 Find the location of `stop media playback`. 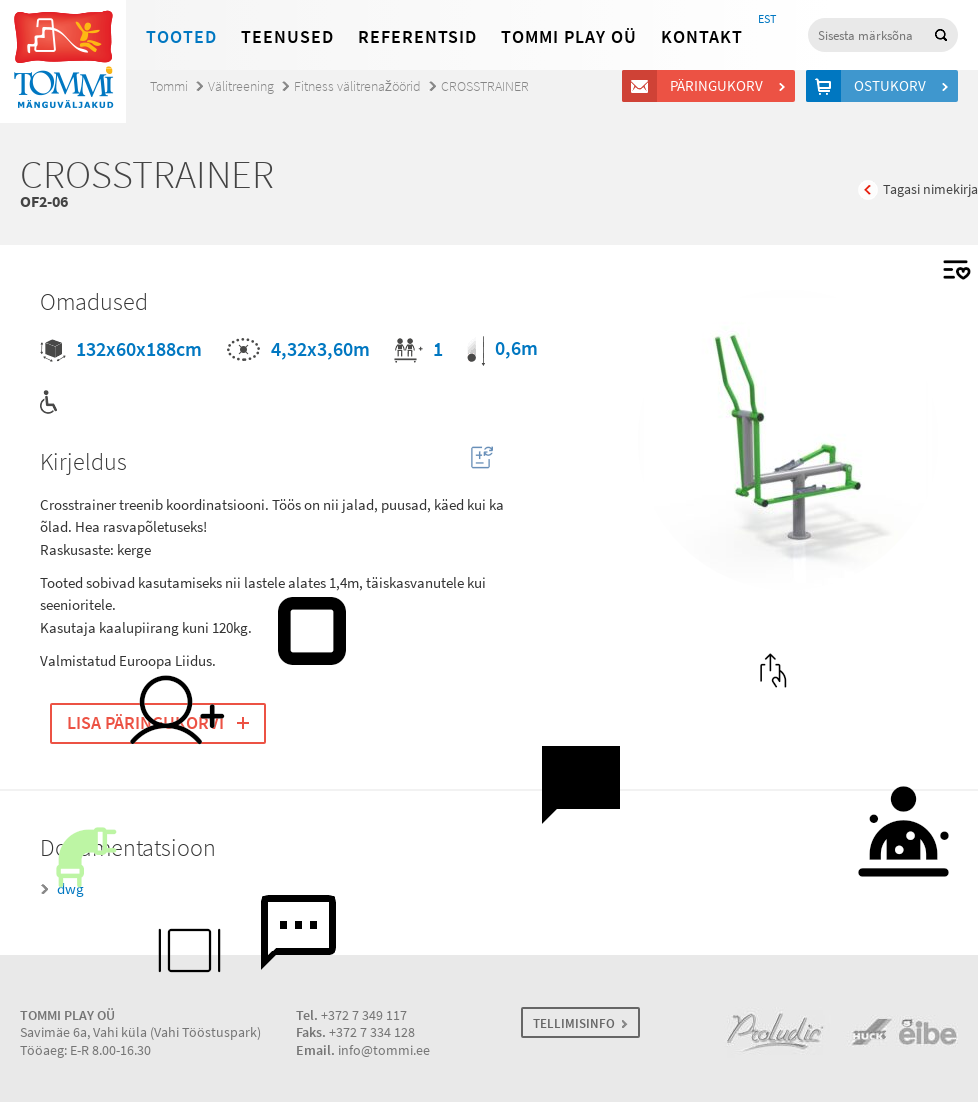

stop media playback is located at coordinates (312, 631).